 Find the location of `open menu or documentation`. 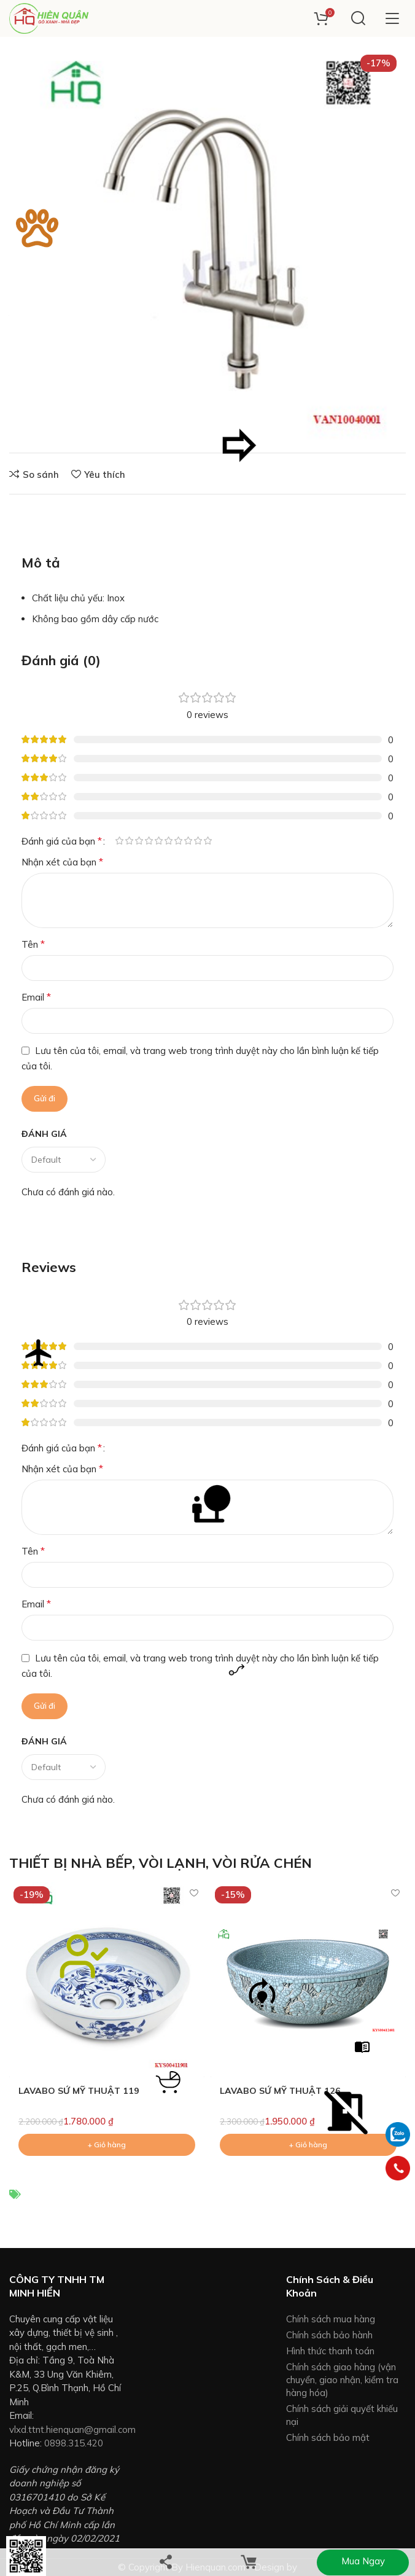

open menu or documentation is located at coordinates (362, 2047).